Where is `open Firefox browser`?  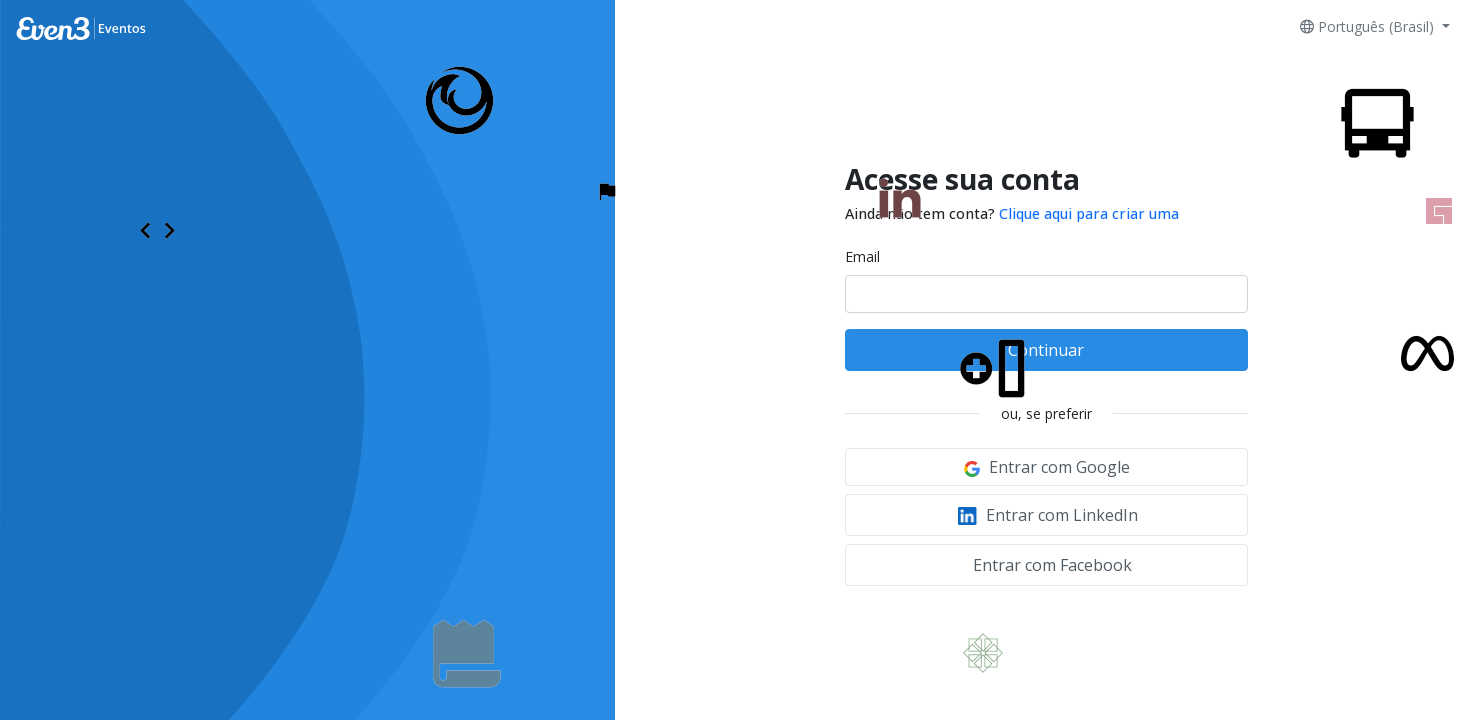 open Firefox browser is located at coordinates (459, 100).